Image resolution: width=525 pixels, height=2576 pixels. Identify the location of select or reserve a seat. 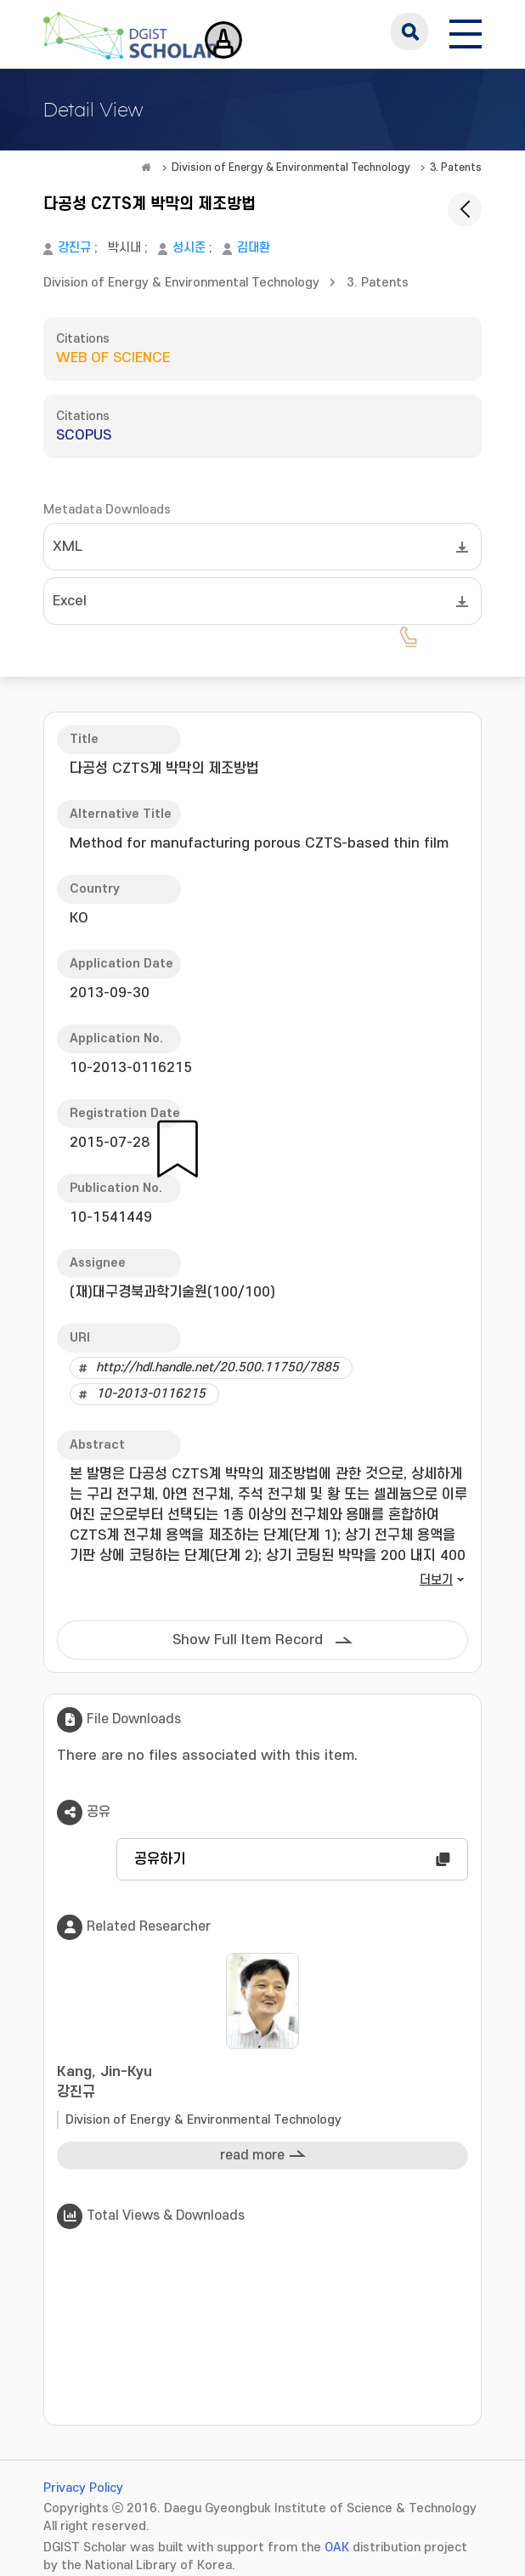
(408, 637).